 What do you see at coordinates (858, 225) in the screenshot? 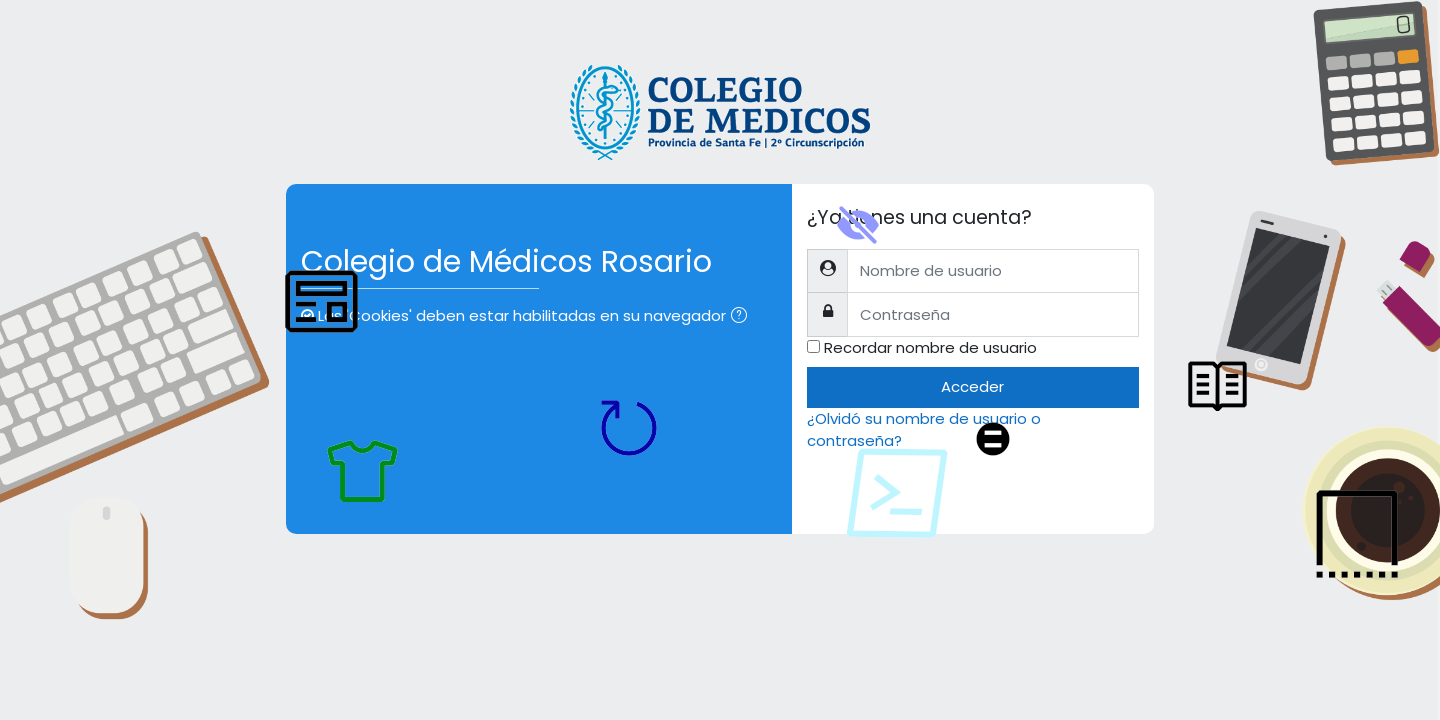
I see `hide password or sensitive content` at bounding box center [858, 225].